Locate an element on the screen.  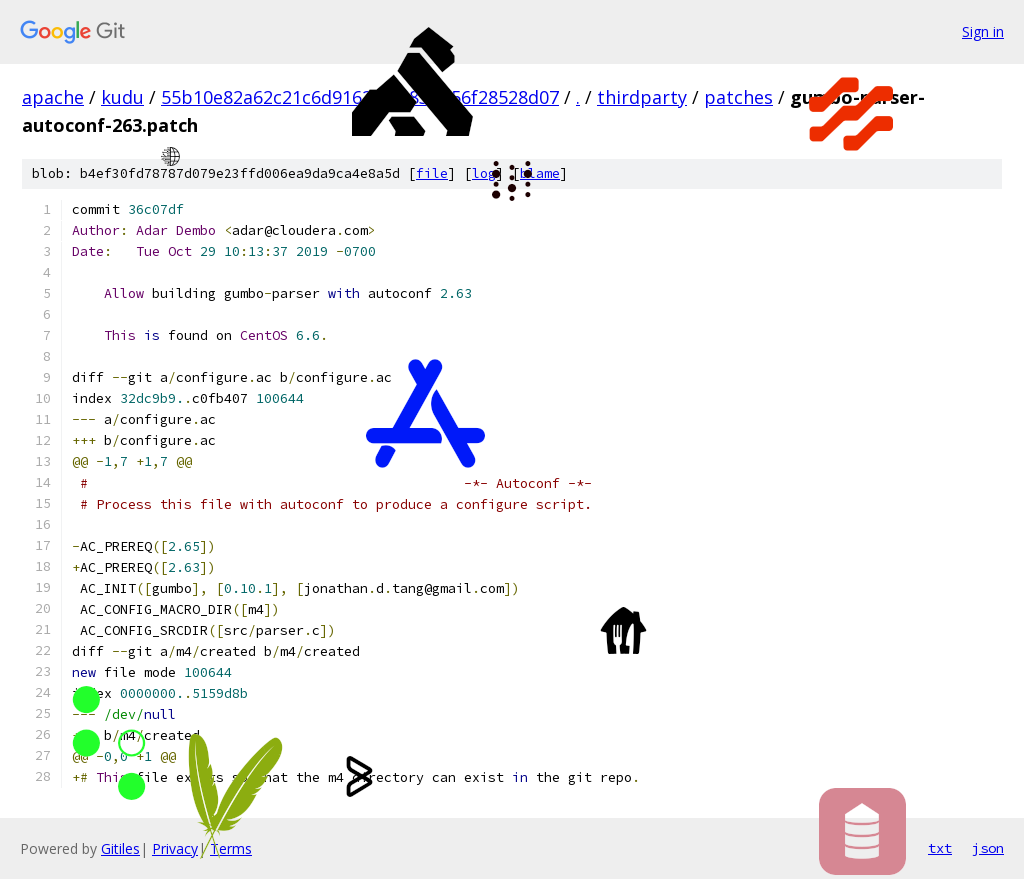
Kong API gateway logo is located at coordinates (412, 81).